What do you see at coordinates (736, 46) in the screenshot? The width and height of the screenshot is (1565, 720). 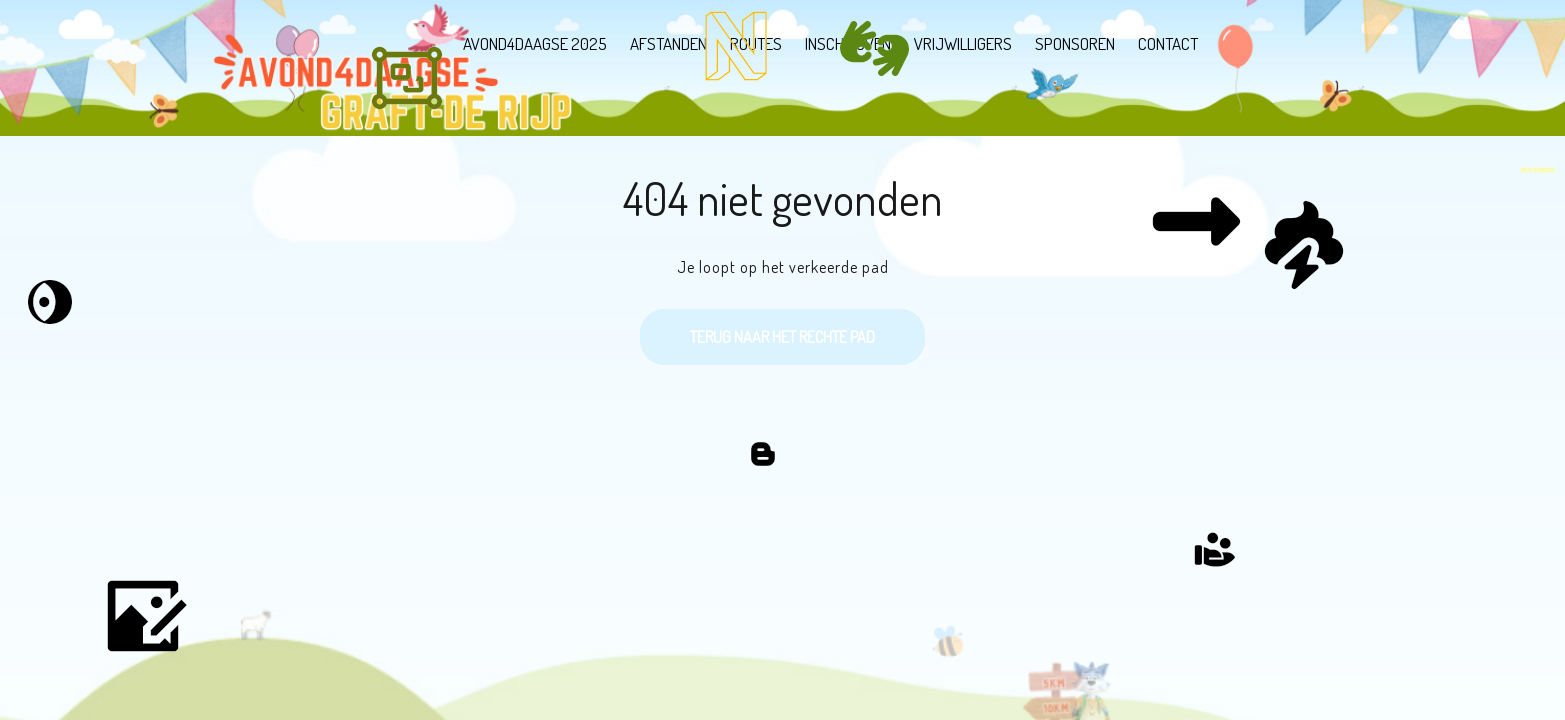 I see `neos brand logo` at bounding box center [736, 46].